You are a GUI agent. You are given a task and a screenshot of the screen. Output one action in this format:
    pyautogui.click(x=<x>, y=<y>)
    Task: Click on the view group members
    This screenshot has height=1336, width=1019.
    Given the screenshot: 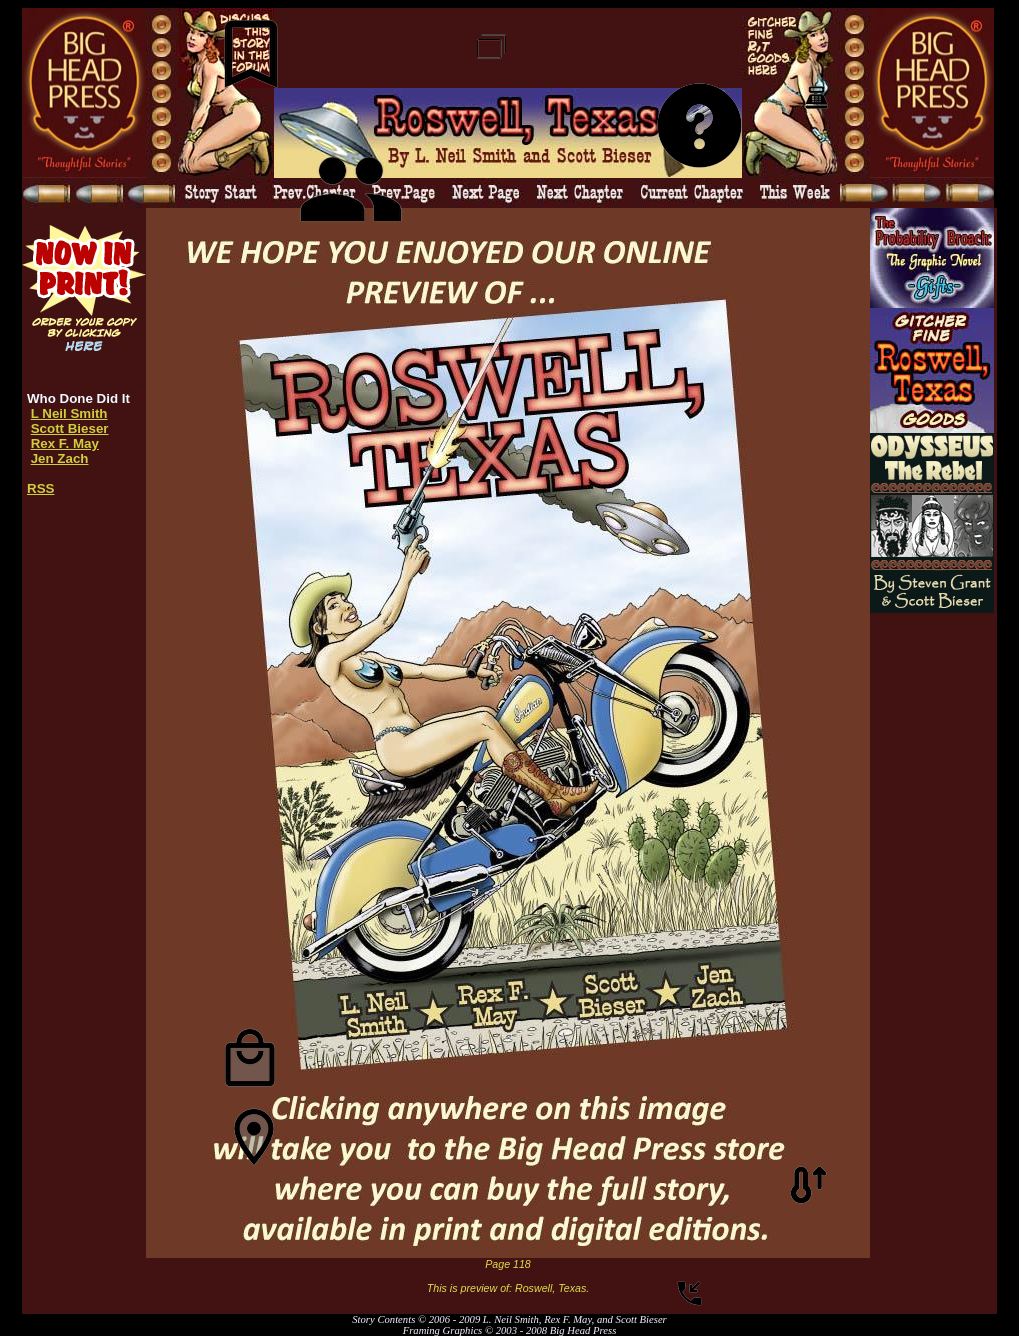 What is the action you would take?
    pyautogui.click(x=351, y=189)
    